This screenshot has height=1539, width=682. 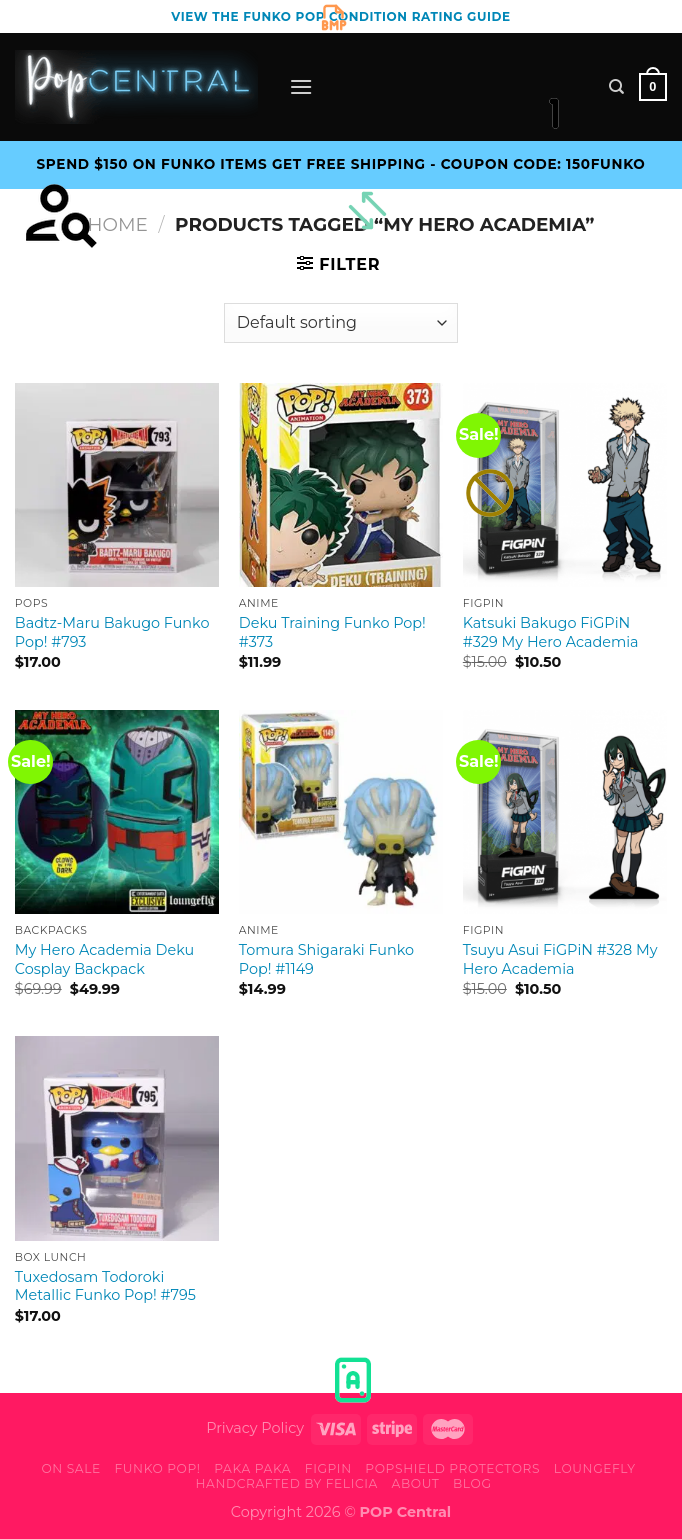 I want to click on resize element diagonally, so click(x=367, y=210).